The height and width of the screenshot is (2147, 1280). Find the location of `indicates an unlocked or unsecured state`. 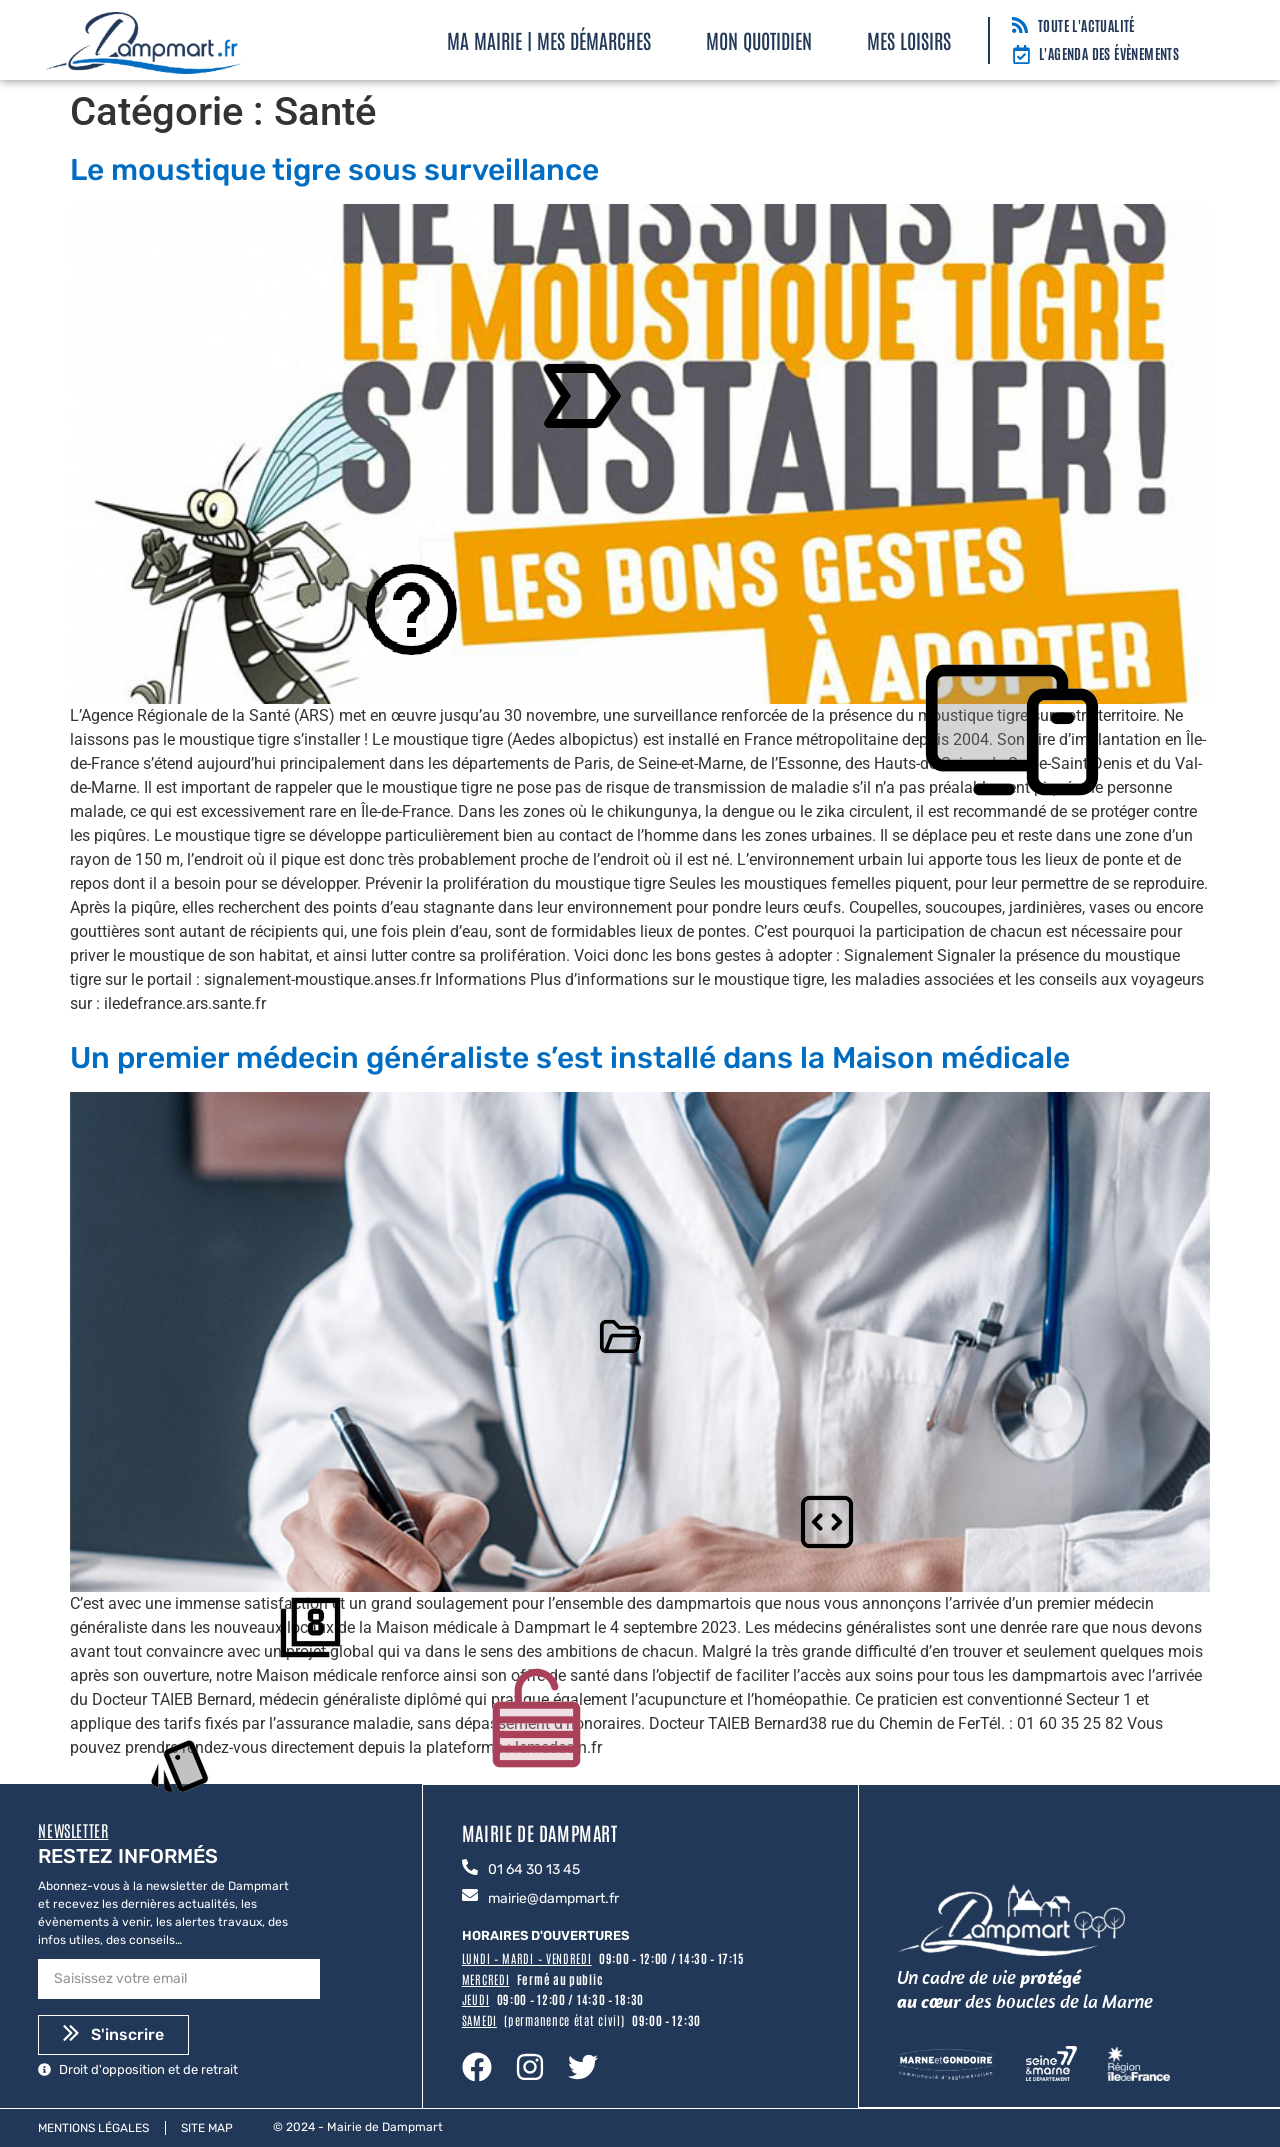

indicates an unlocked or unsecured state is located at coordinates (536, 1723).